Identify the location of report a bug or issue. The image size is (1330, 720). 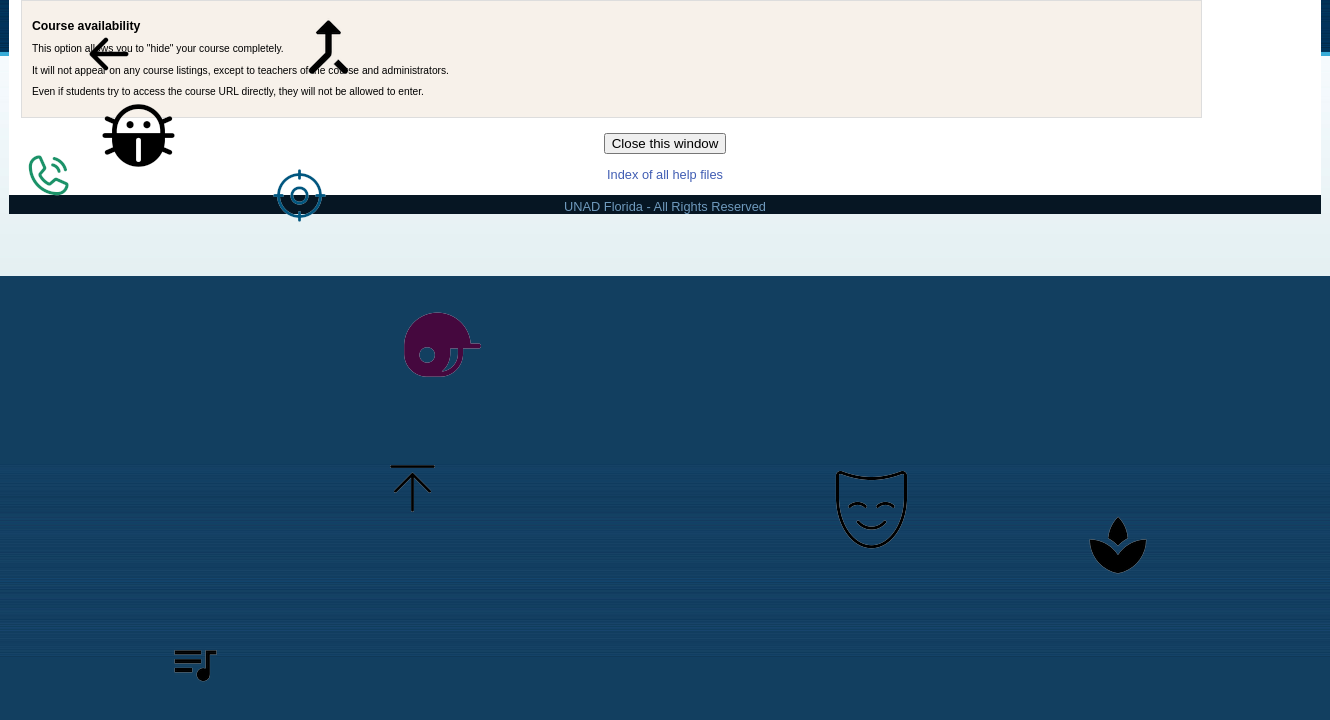
(138, 135).